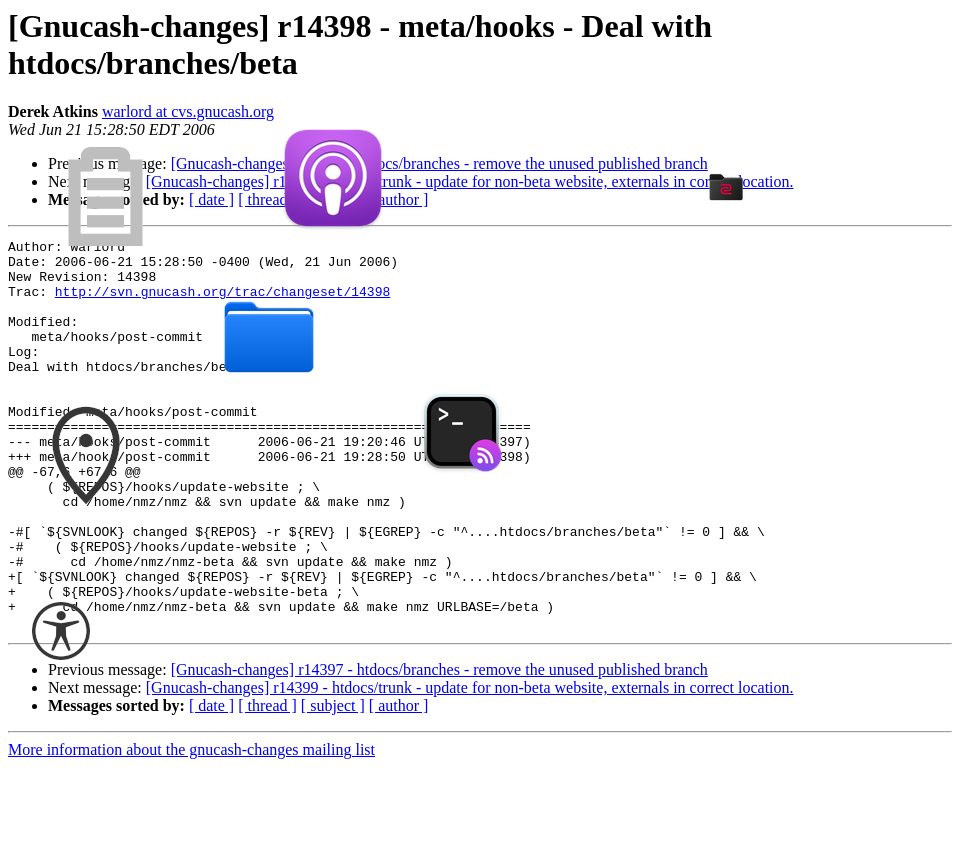  Describe the element at coordinates (333, 178) in the screenshot. I see `open the podcasts app` at that location.